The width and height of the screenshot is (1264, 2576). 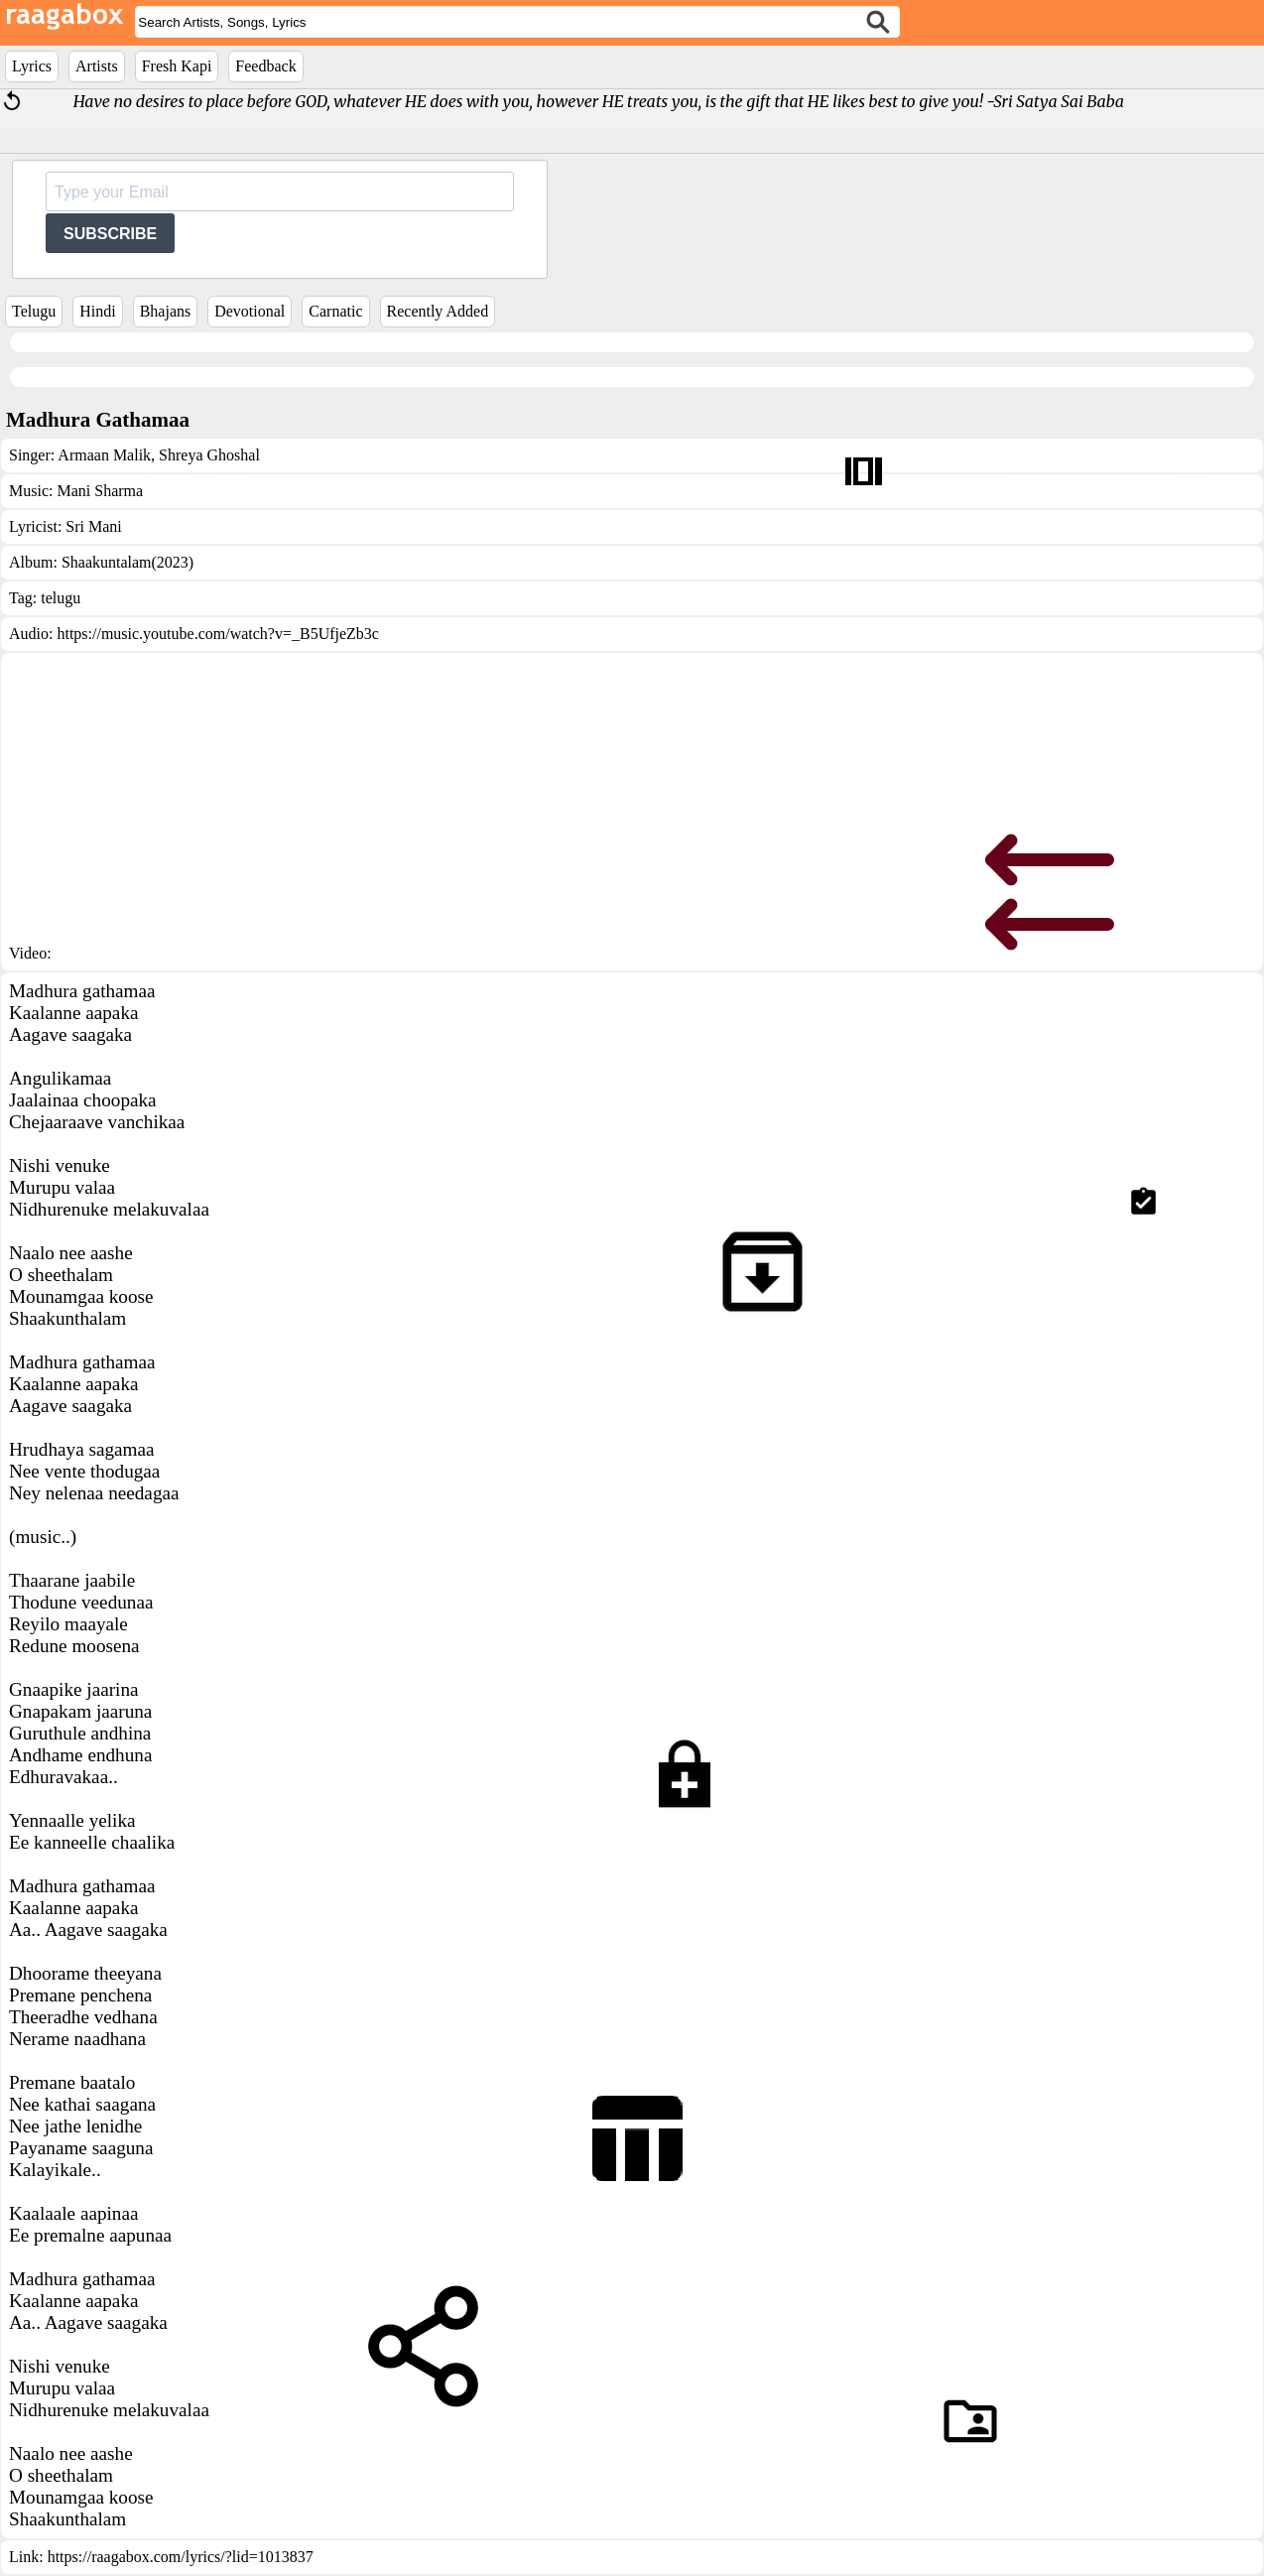 What do you see at coordinates (862, 472) in the screenshot?
I see `switch to column or array view layout` at bounding box center [862, 472].